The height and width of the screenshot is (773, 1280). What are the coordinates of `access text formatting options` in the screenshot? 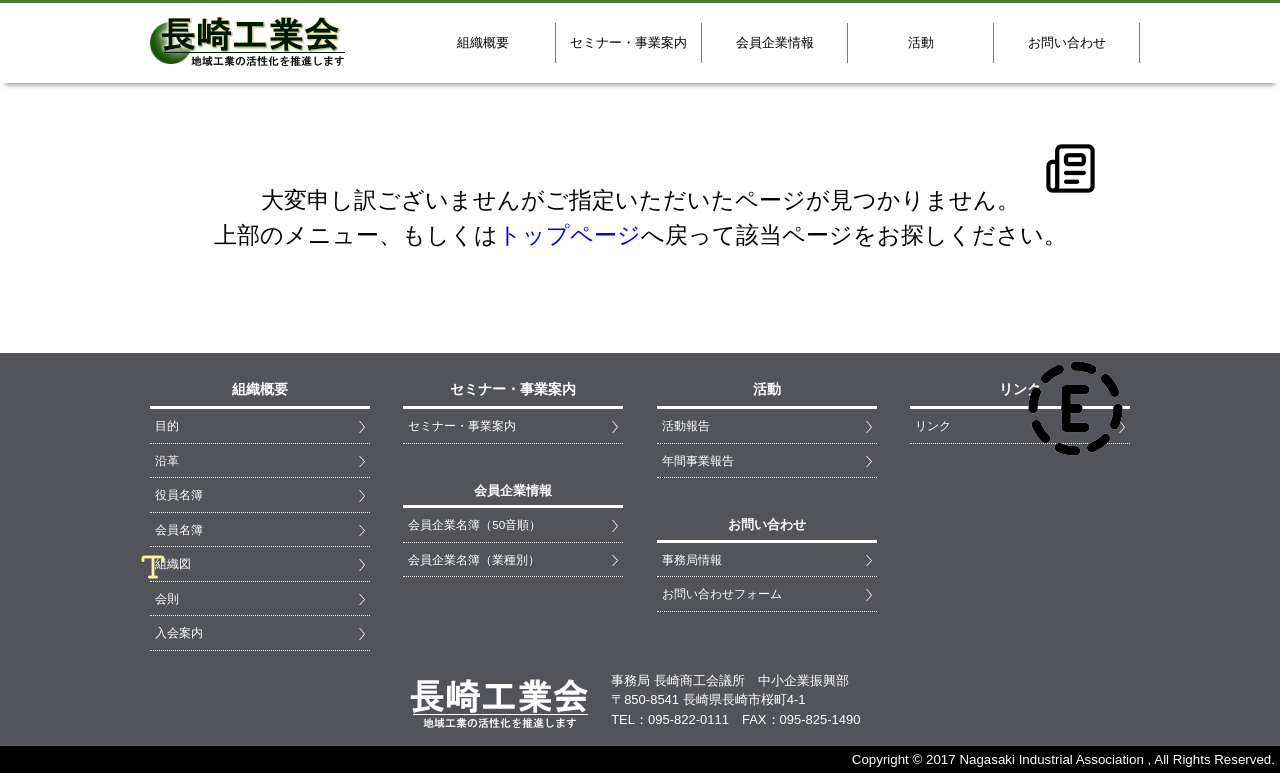 It's located at (153, 567).